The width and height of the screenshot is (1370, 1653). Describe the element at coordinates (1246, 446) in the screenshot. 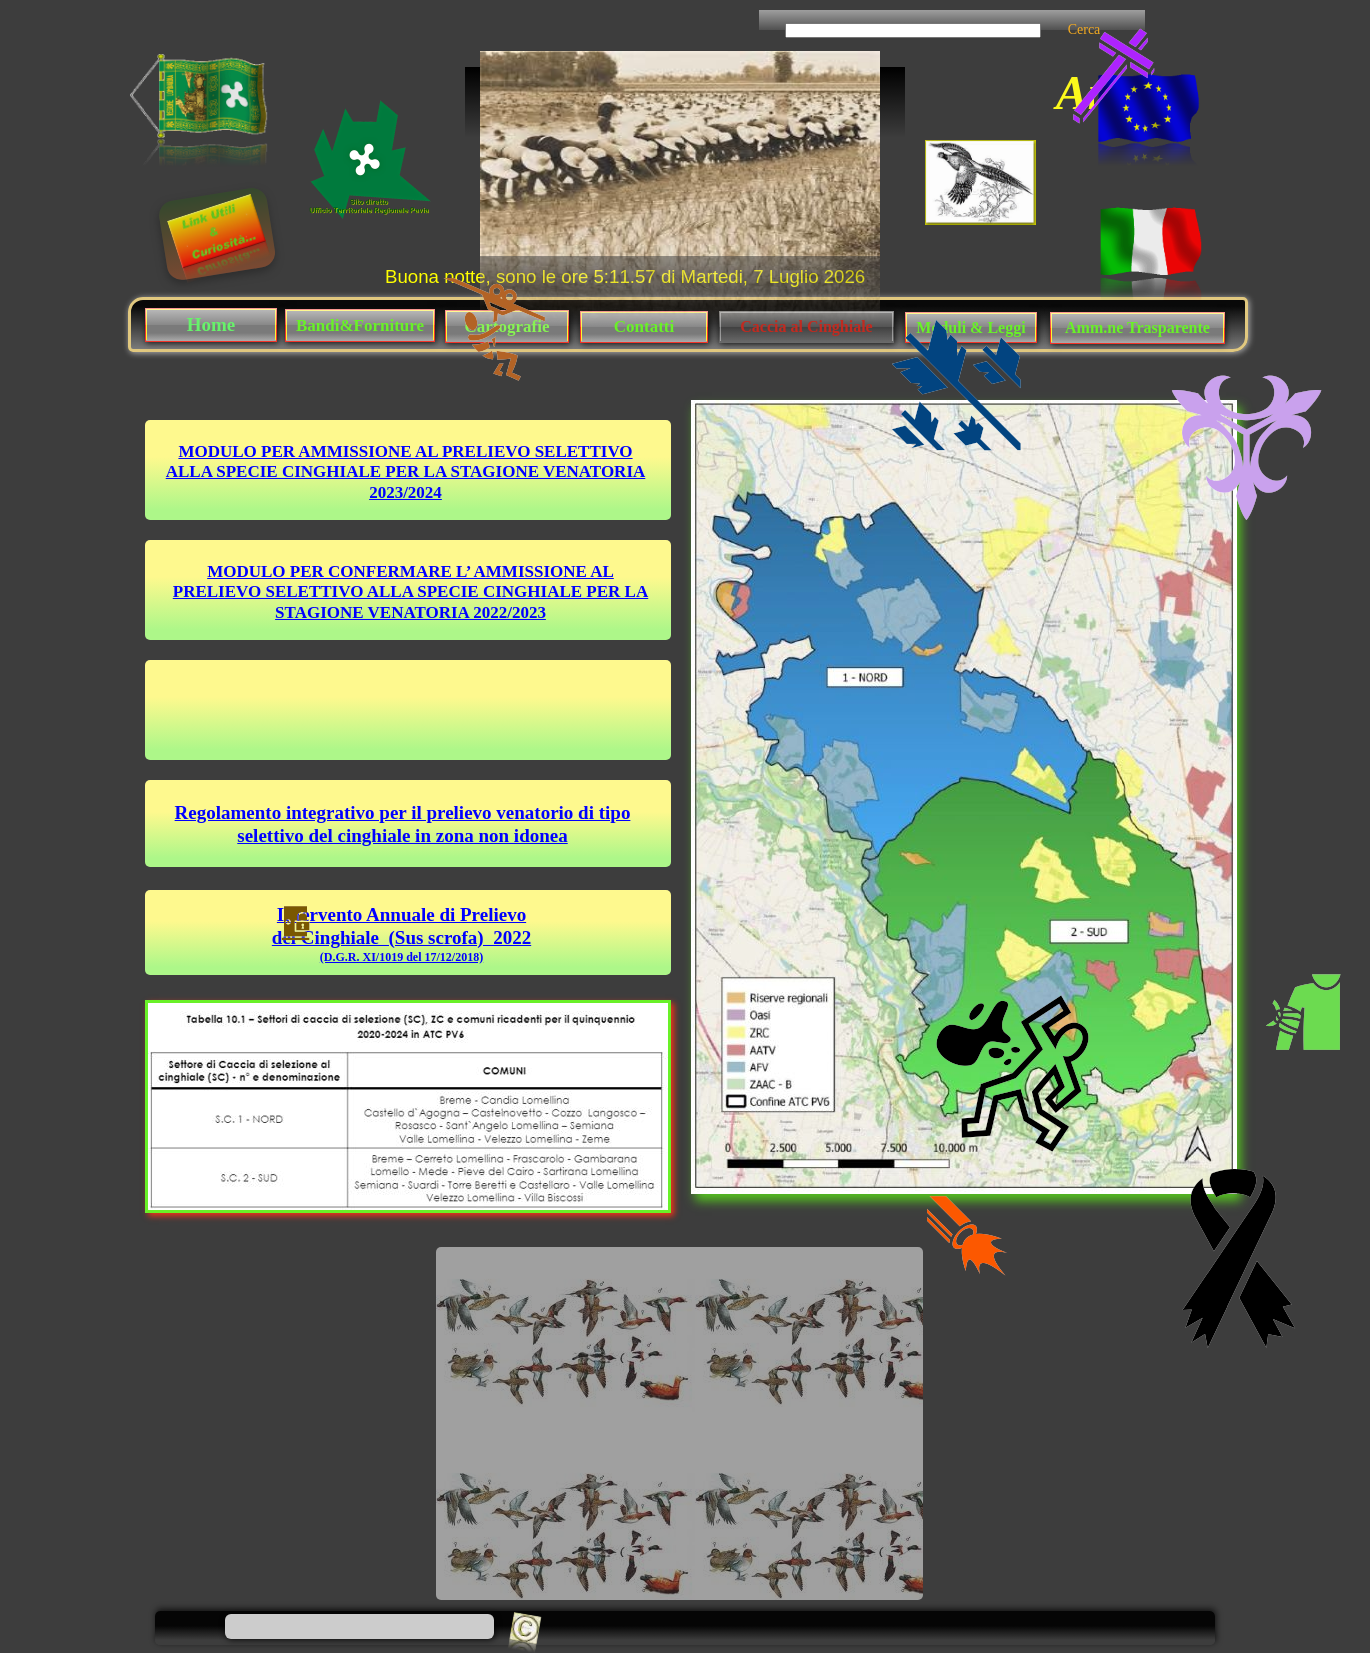

I see `decorative fleur-de-lis or heraldic emblem` at that location.